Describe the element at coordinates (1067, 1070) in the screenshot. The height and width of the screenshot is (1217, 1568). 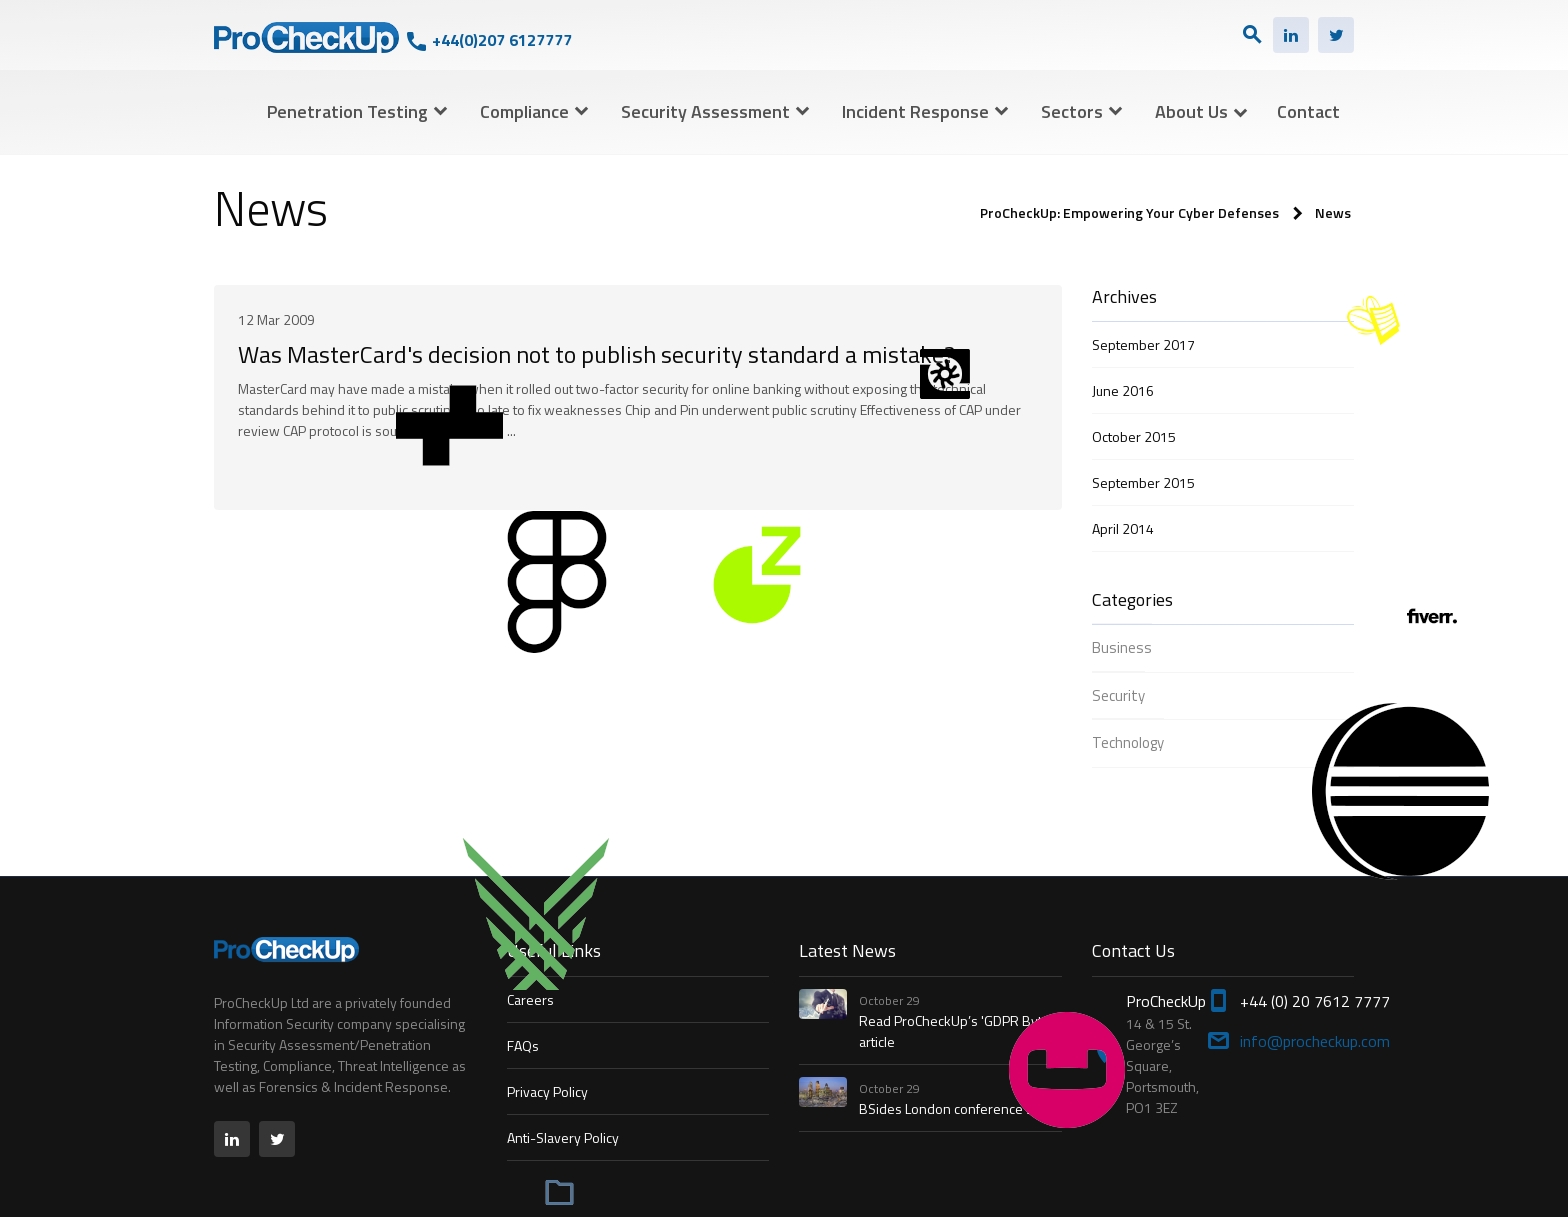
I see `couchbase database service logo` at that location.